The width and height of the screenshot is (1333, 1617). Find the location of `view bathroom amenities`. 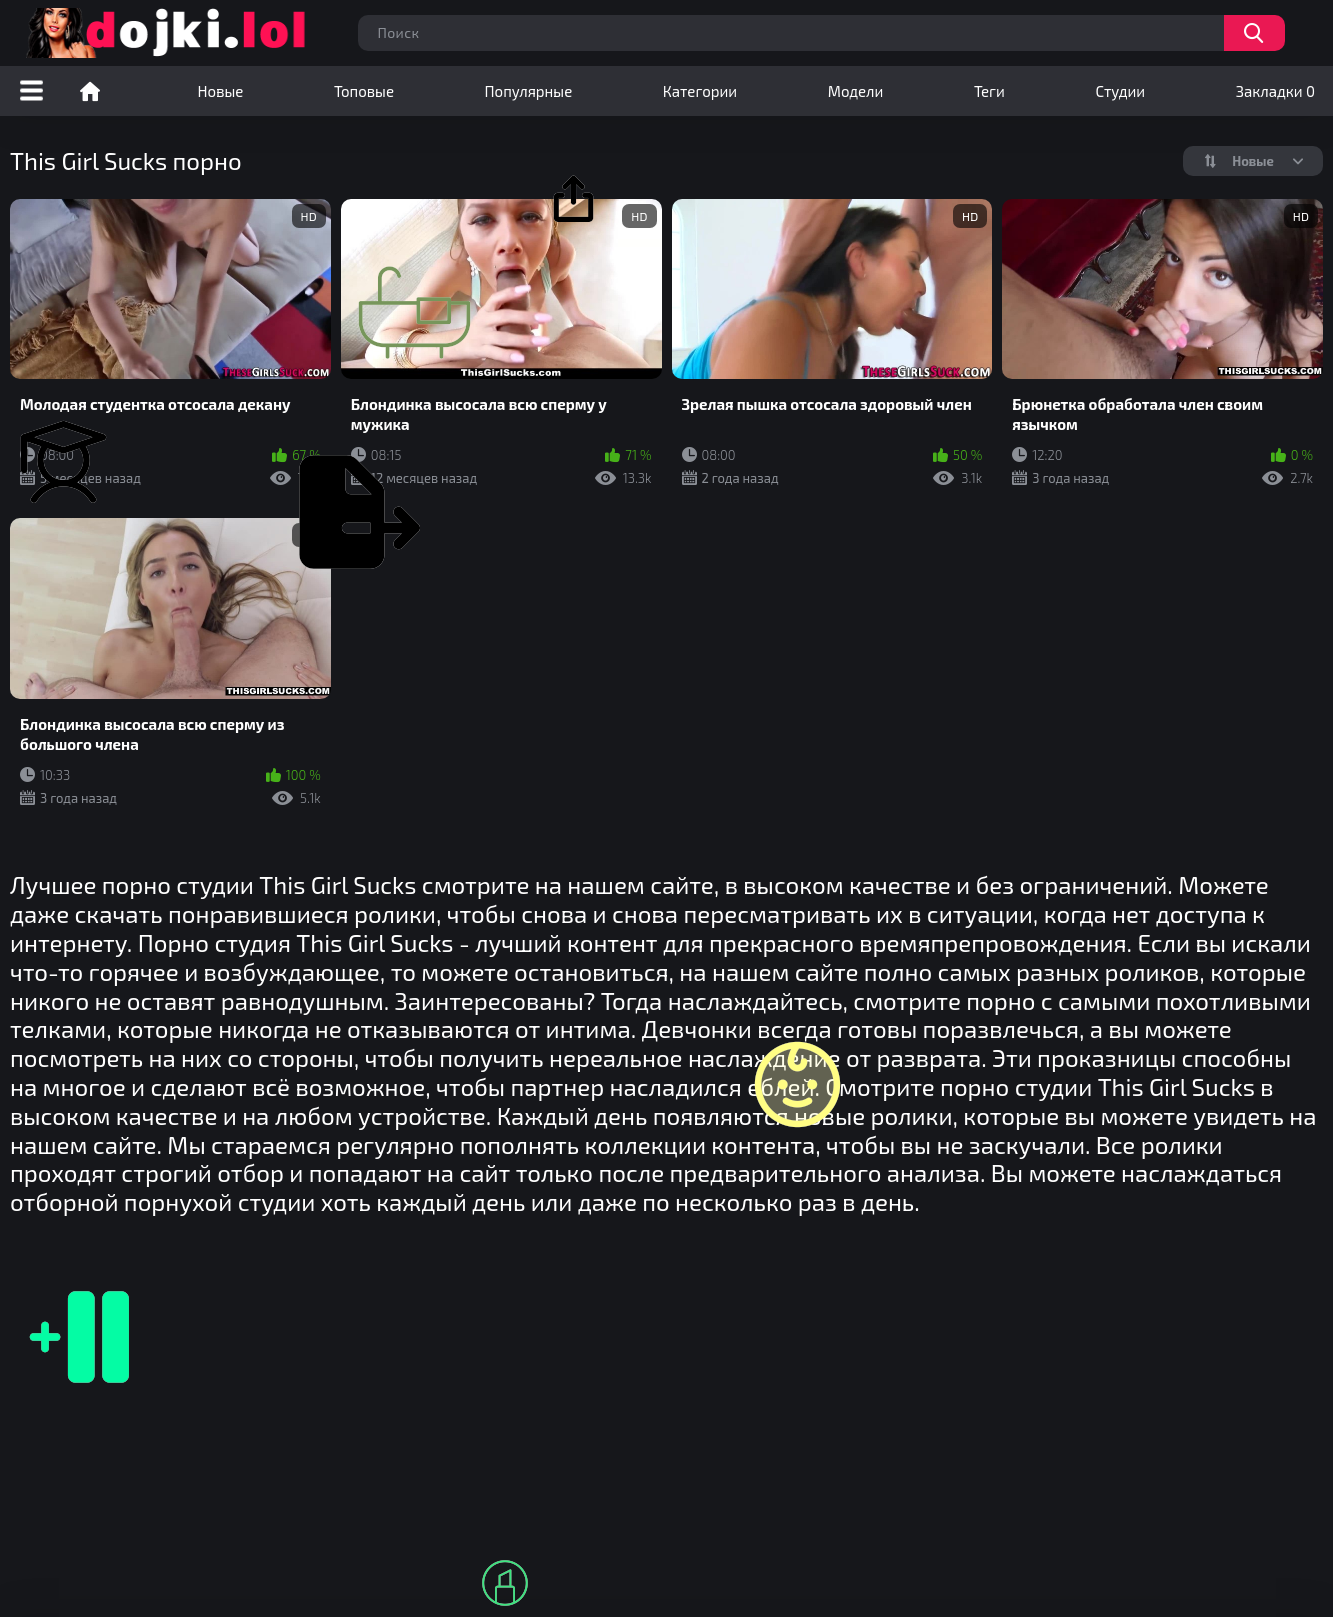

view bathroom amenities is located at coordinates (414, 314).